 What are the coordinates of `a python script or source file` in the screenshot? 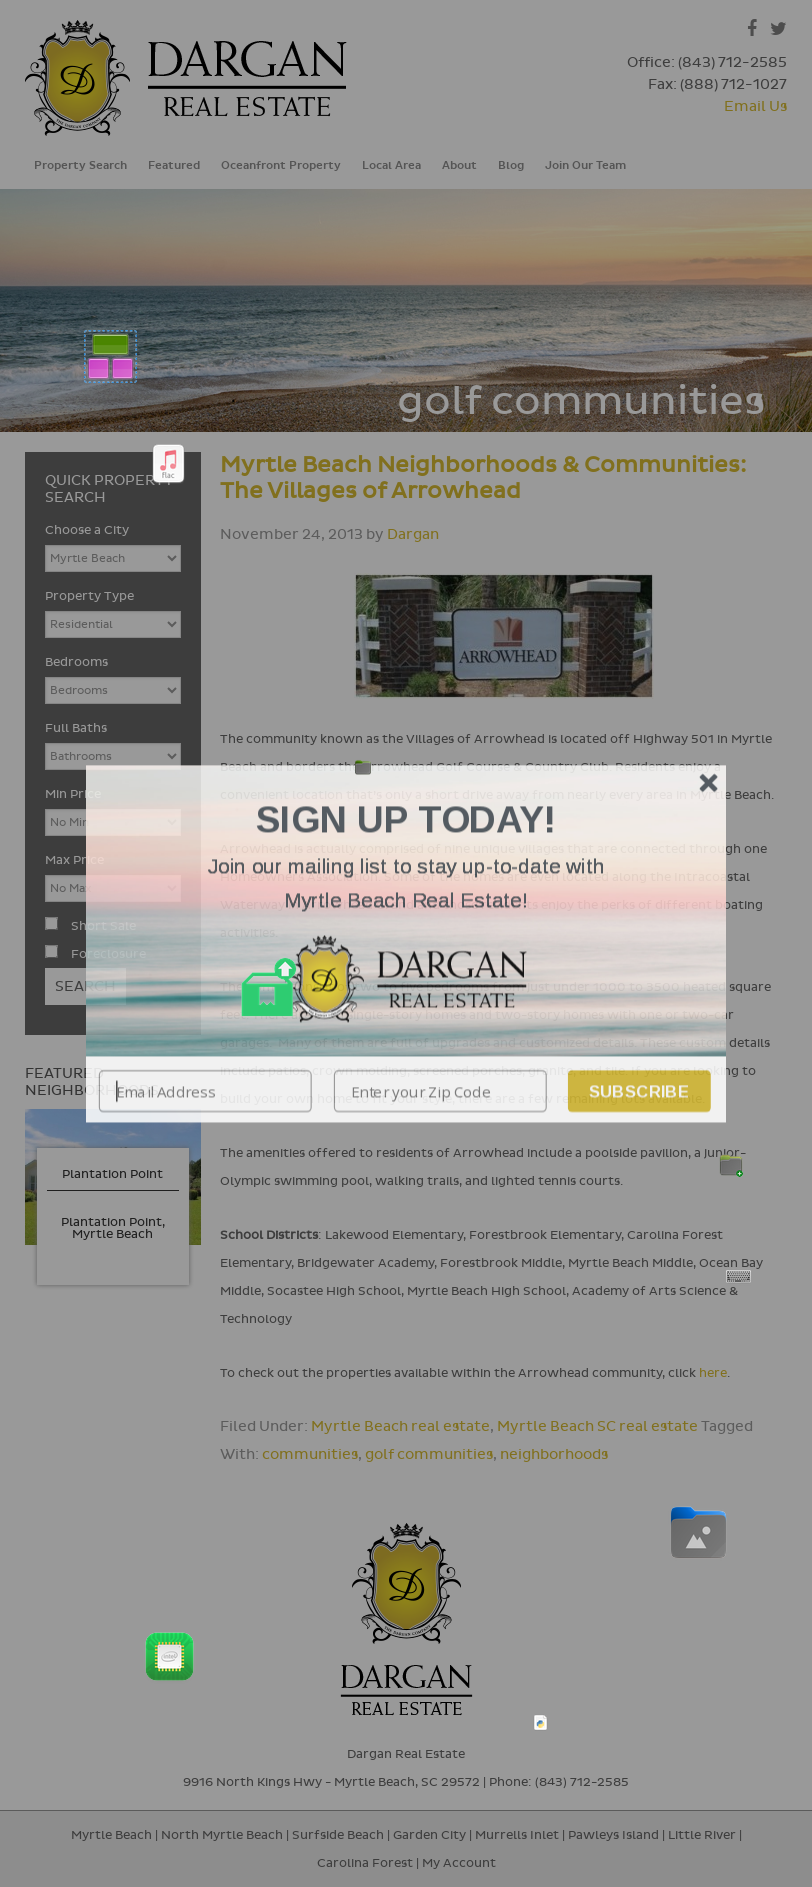 It's located at (540, 1722).